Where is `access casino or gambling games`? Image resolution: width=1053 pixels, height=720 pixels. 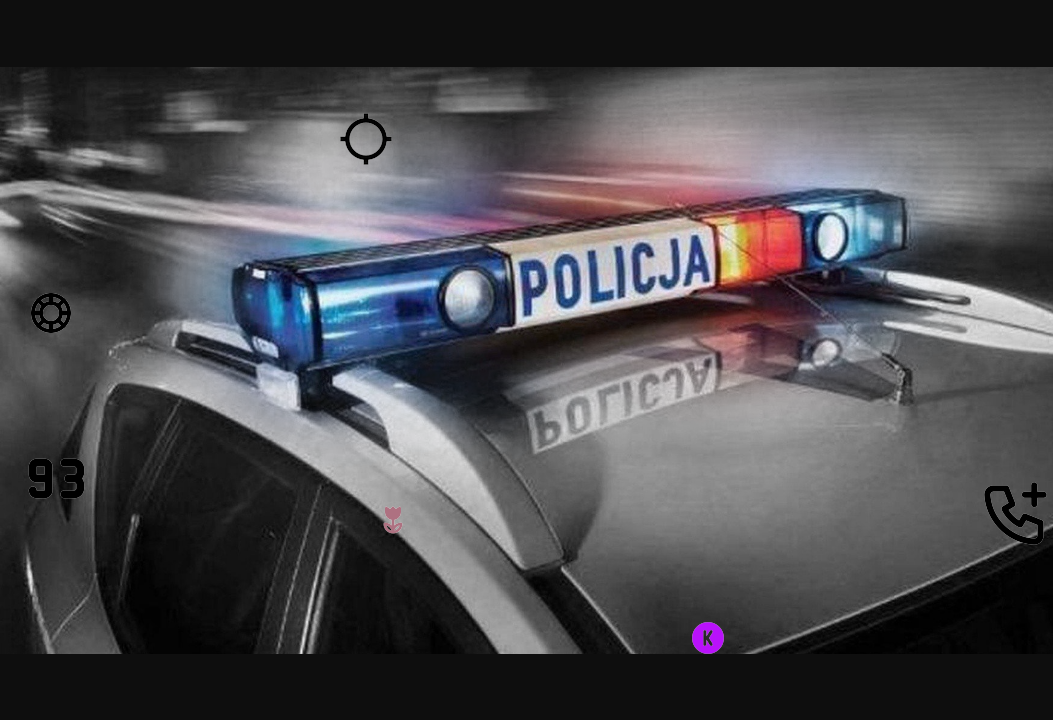 access casino or gambling games is located at coordinates (51, 313).